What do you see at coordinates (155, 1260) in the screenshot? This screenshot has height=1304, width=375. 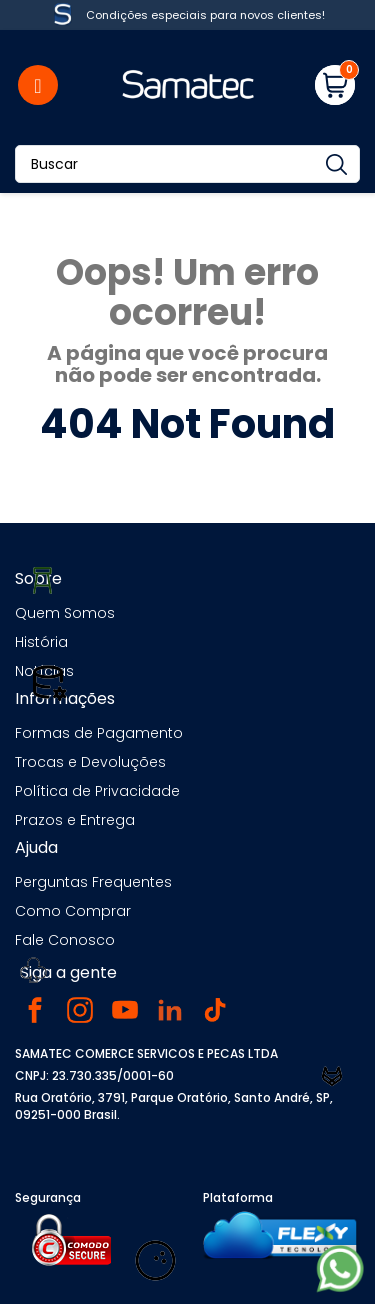 I see `access bowling or sports games` at bounding box center [155, 1260].